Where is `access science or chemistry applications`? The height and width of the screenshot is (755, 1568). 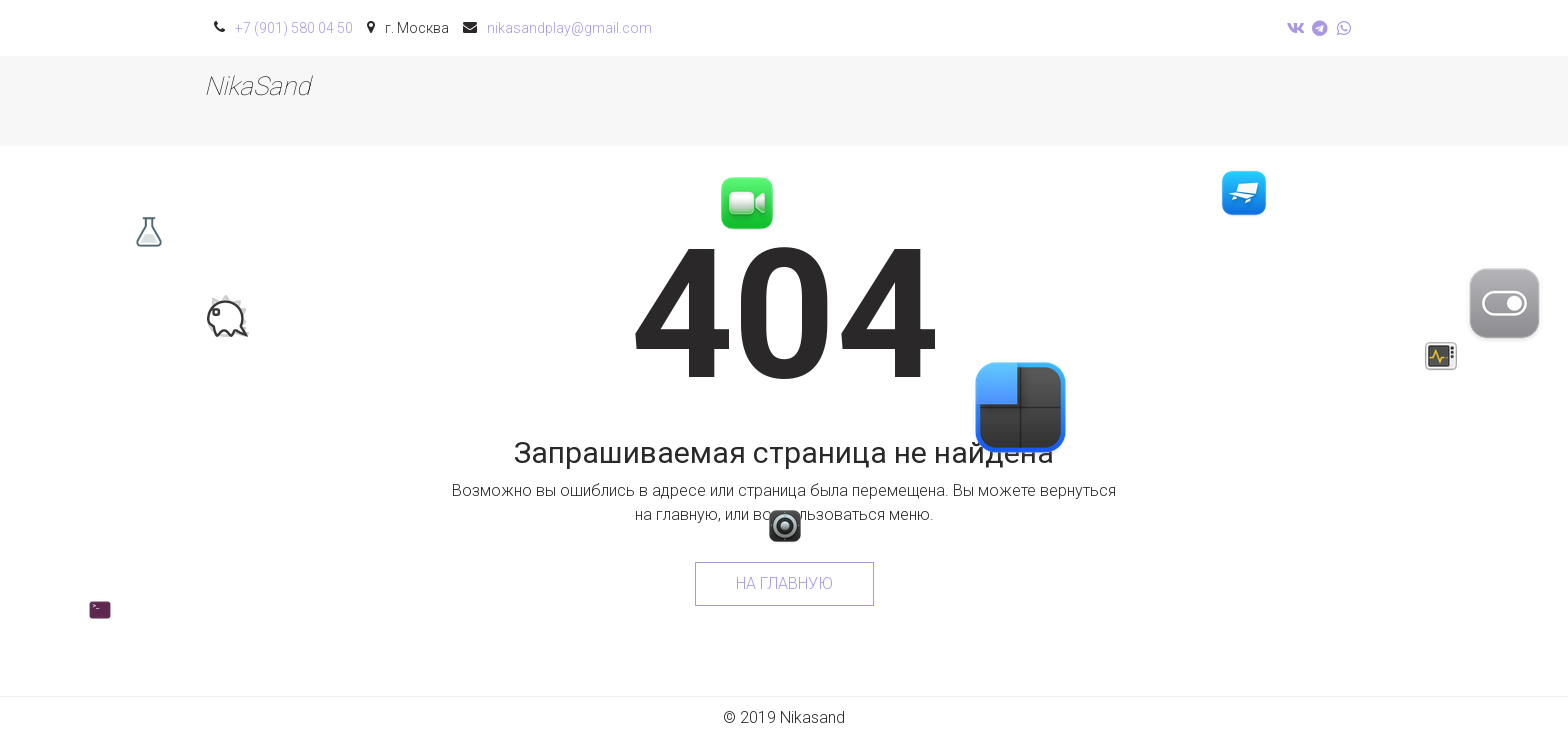
access science or chemistry applications is located at coordinates (149, 232).